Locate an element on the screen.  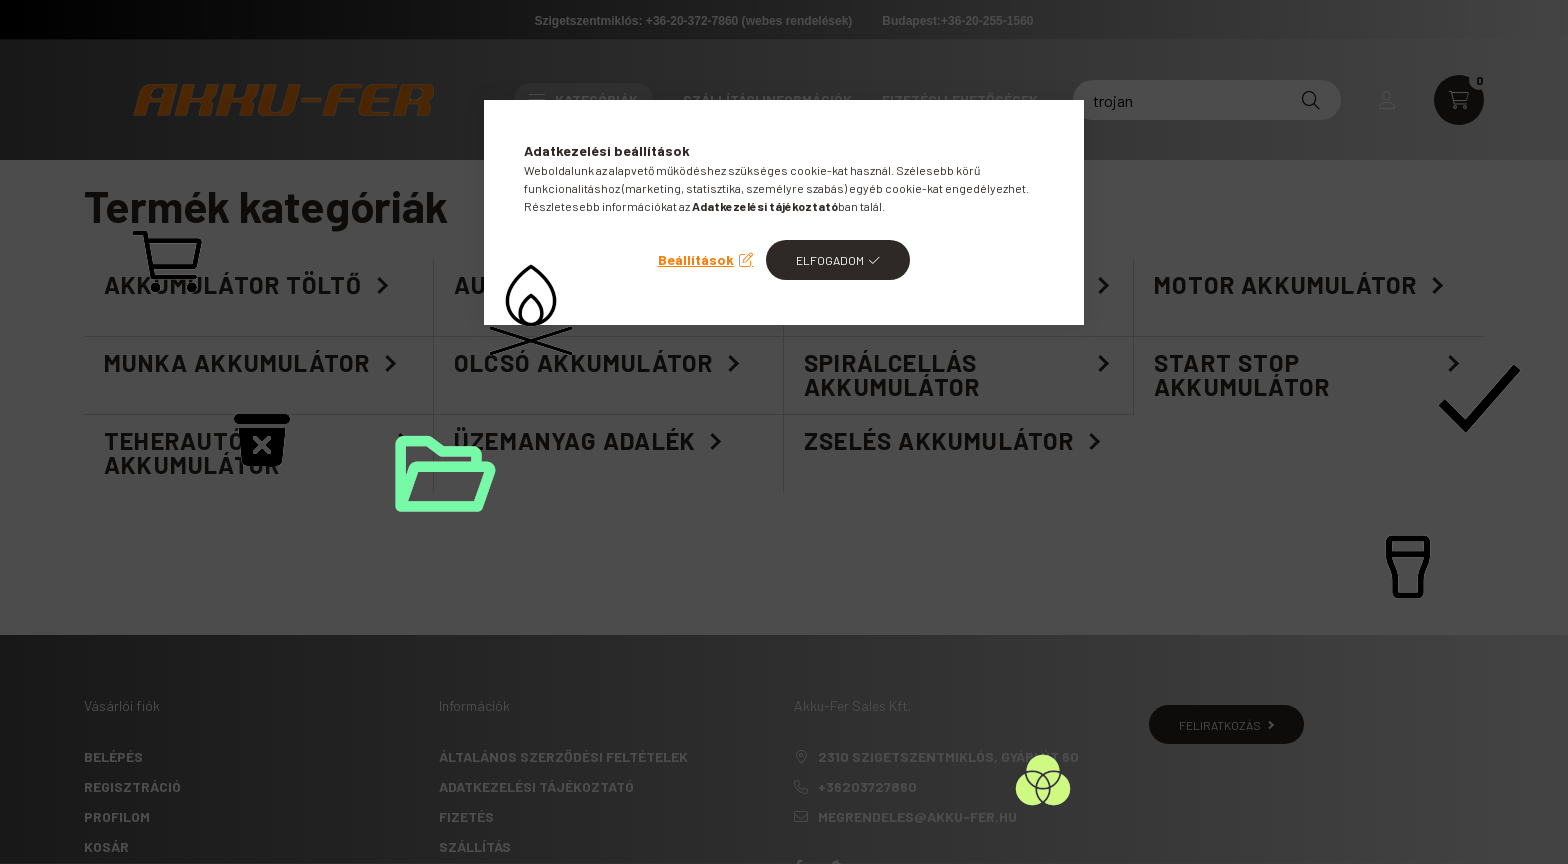
delete selected item is located at coordinates (262, 440).